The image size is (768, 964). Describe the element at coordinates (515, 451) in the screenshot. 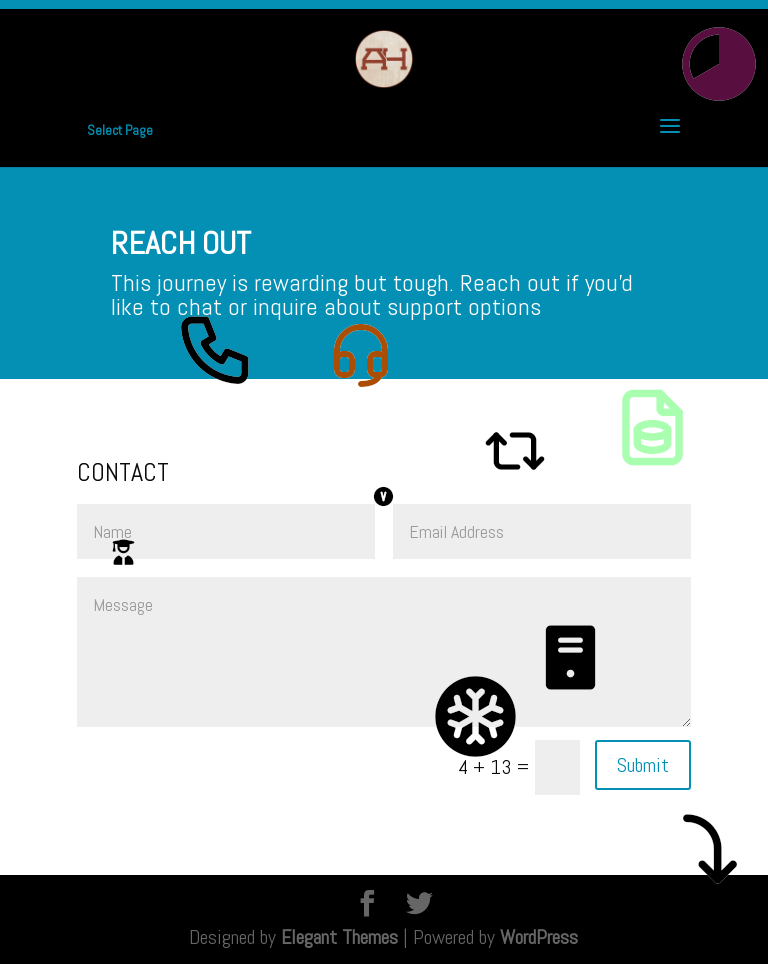

I see `enable repeat or loop playback` at that location.